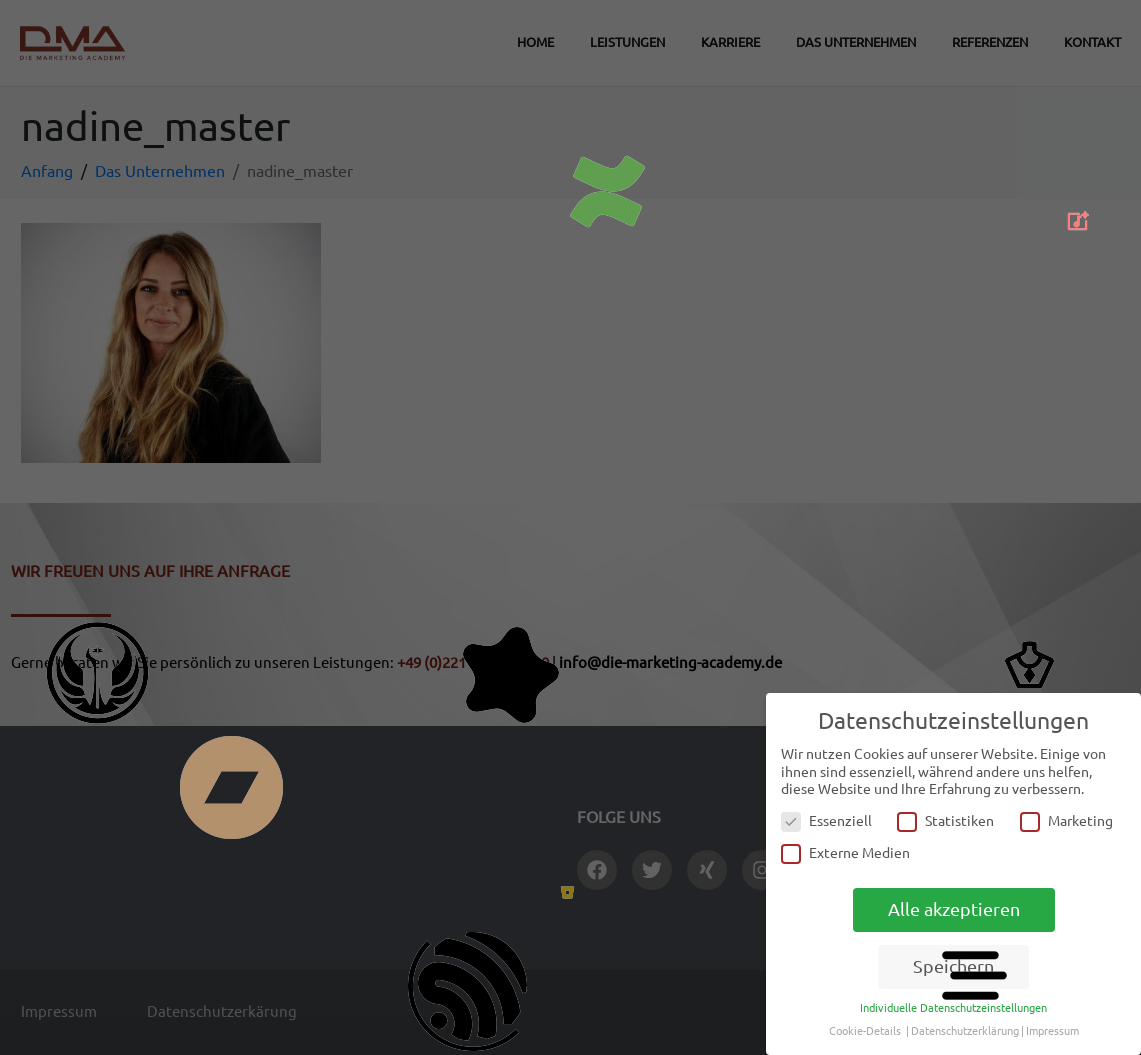 Image resolution: width=1141 pixels, height=1055 pixels. Describe the element at coordinates (1029, 666) in the screenshot. I see `browse jewelry or accessories` at that location.